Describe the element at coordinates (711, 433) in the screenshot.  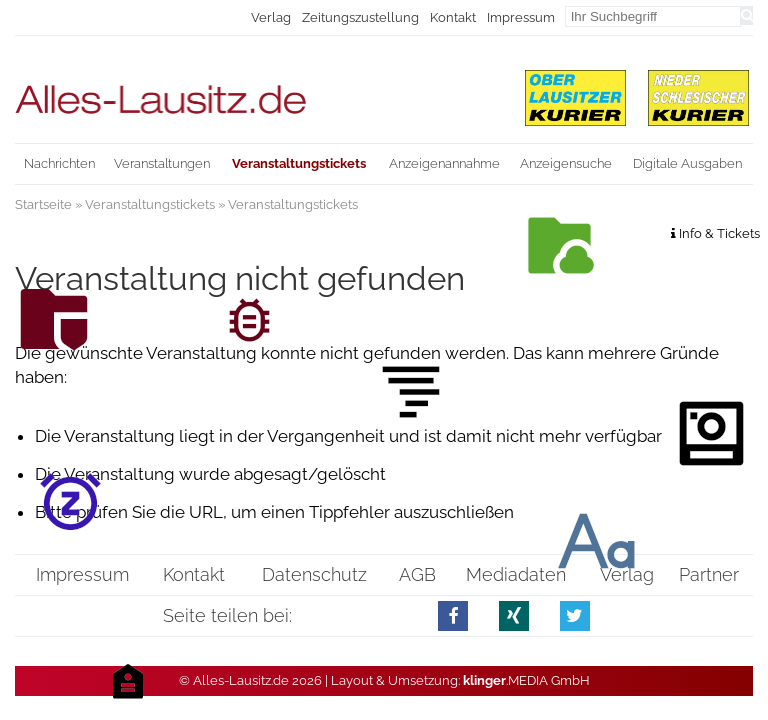
I see `access photo gallery or instant camera feature` at that location.